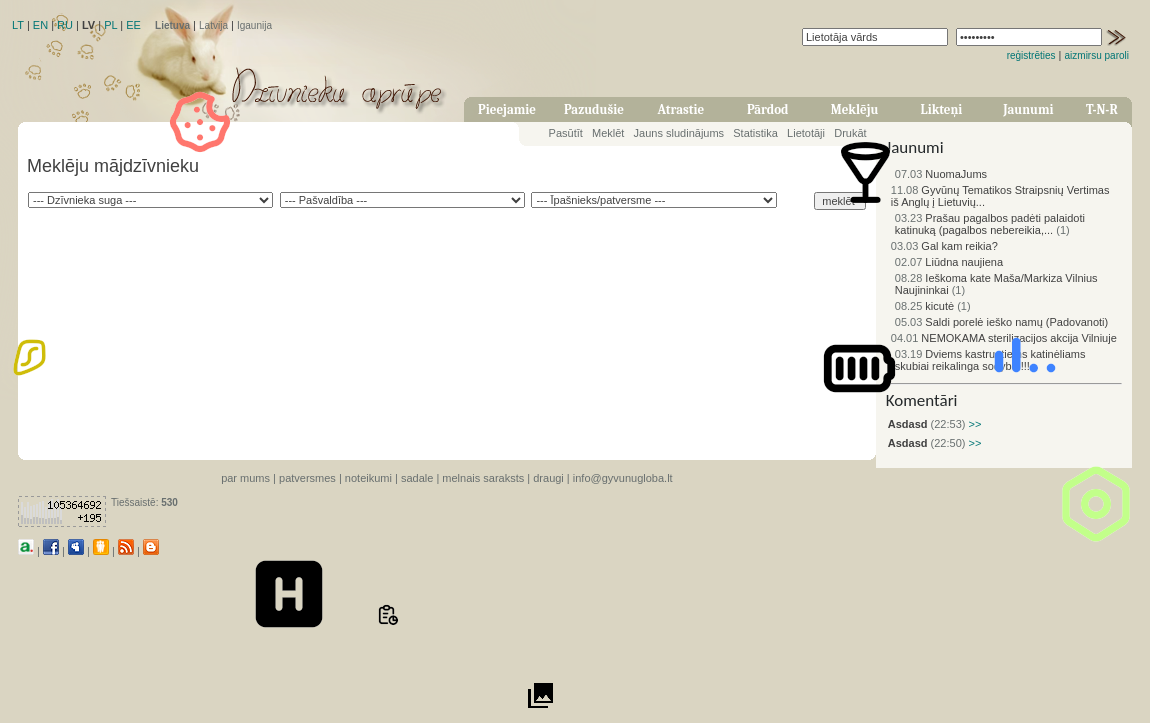 The image size is (1150, 723). What do you see at coordinates (865, 172) in the screenshot?
I see `view bar or cocktail menu` at bounding box center [865, 172].